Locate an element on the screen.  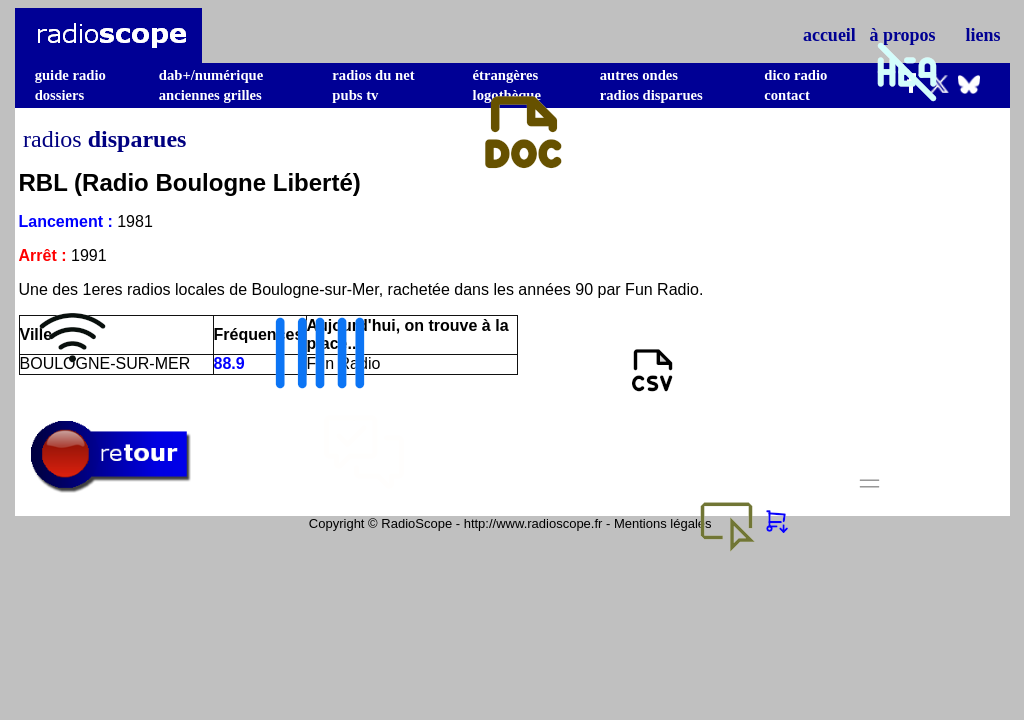
indicates strong wifi connection is located at coordinates (72, 336).